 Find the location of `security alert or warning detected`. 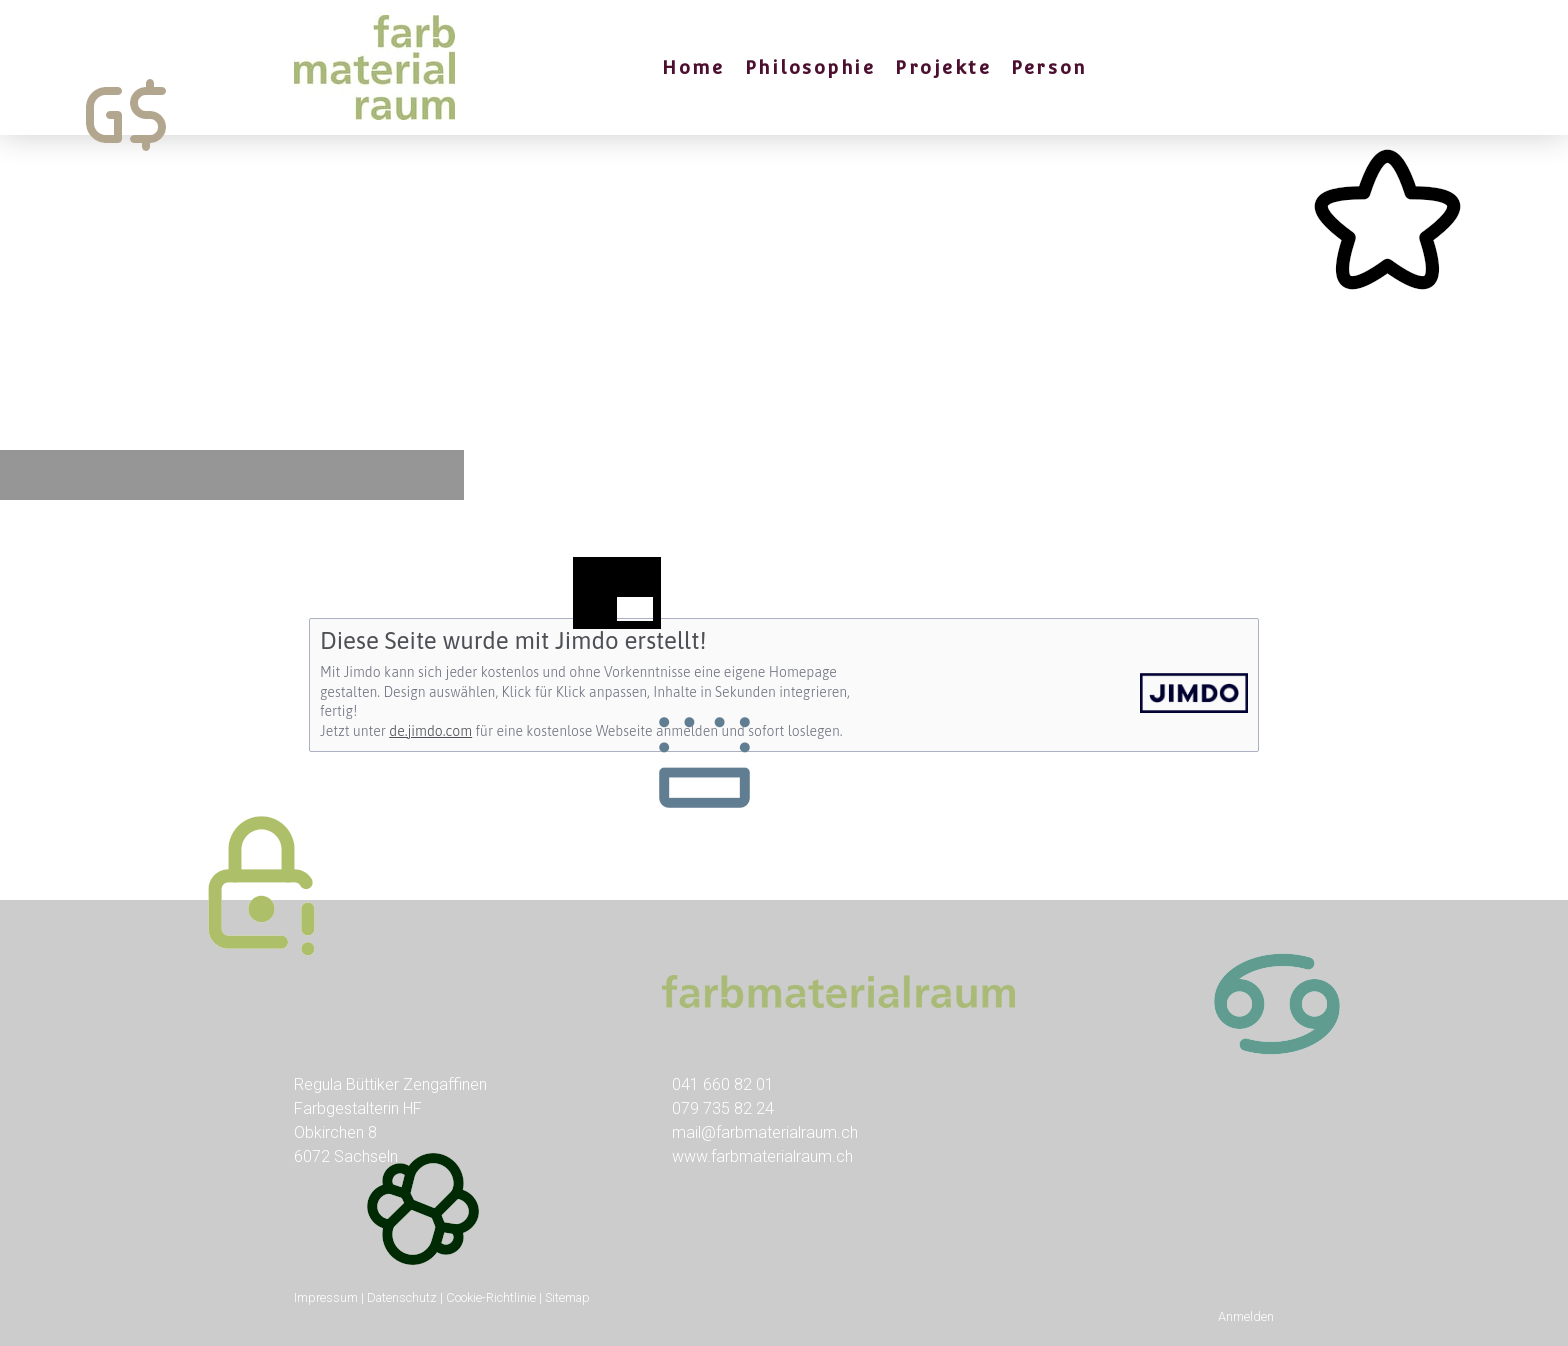

security alert or warning detected is located at coordinates (261, 882).